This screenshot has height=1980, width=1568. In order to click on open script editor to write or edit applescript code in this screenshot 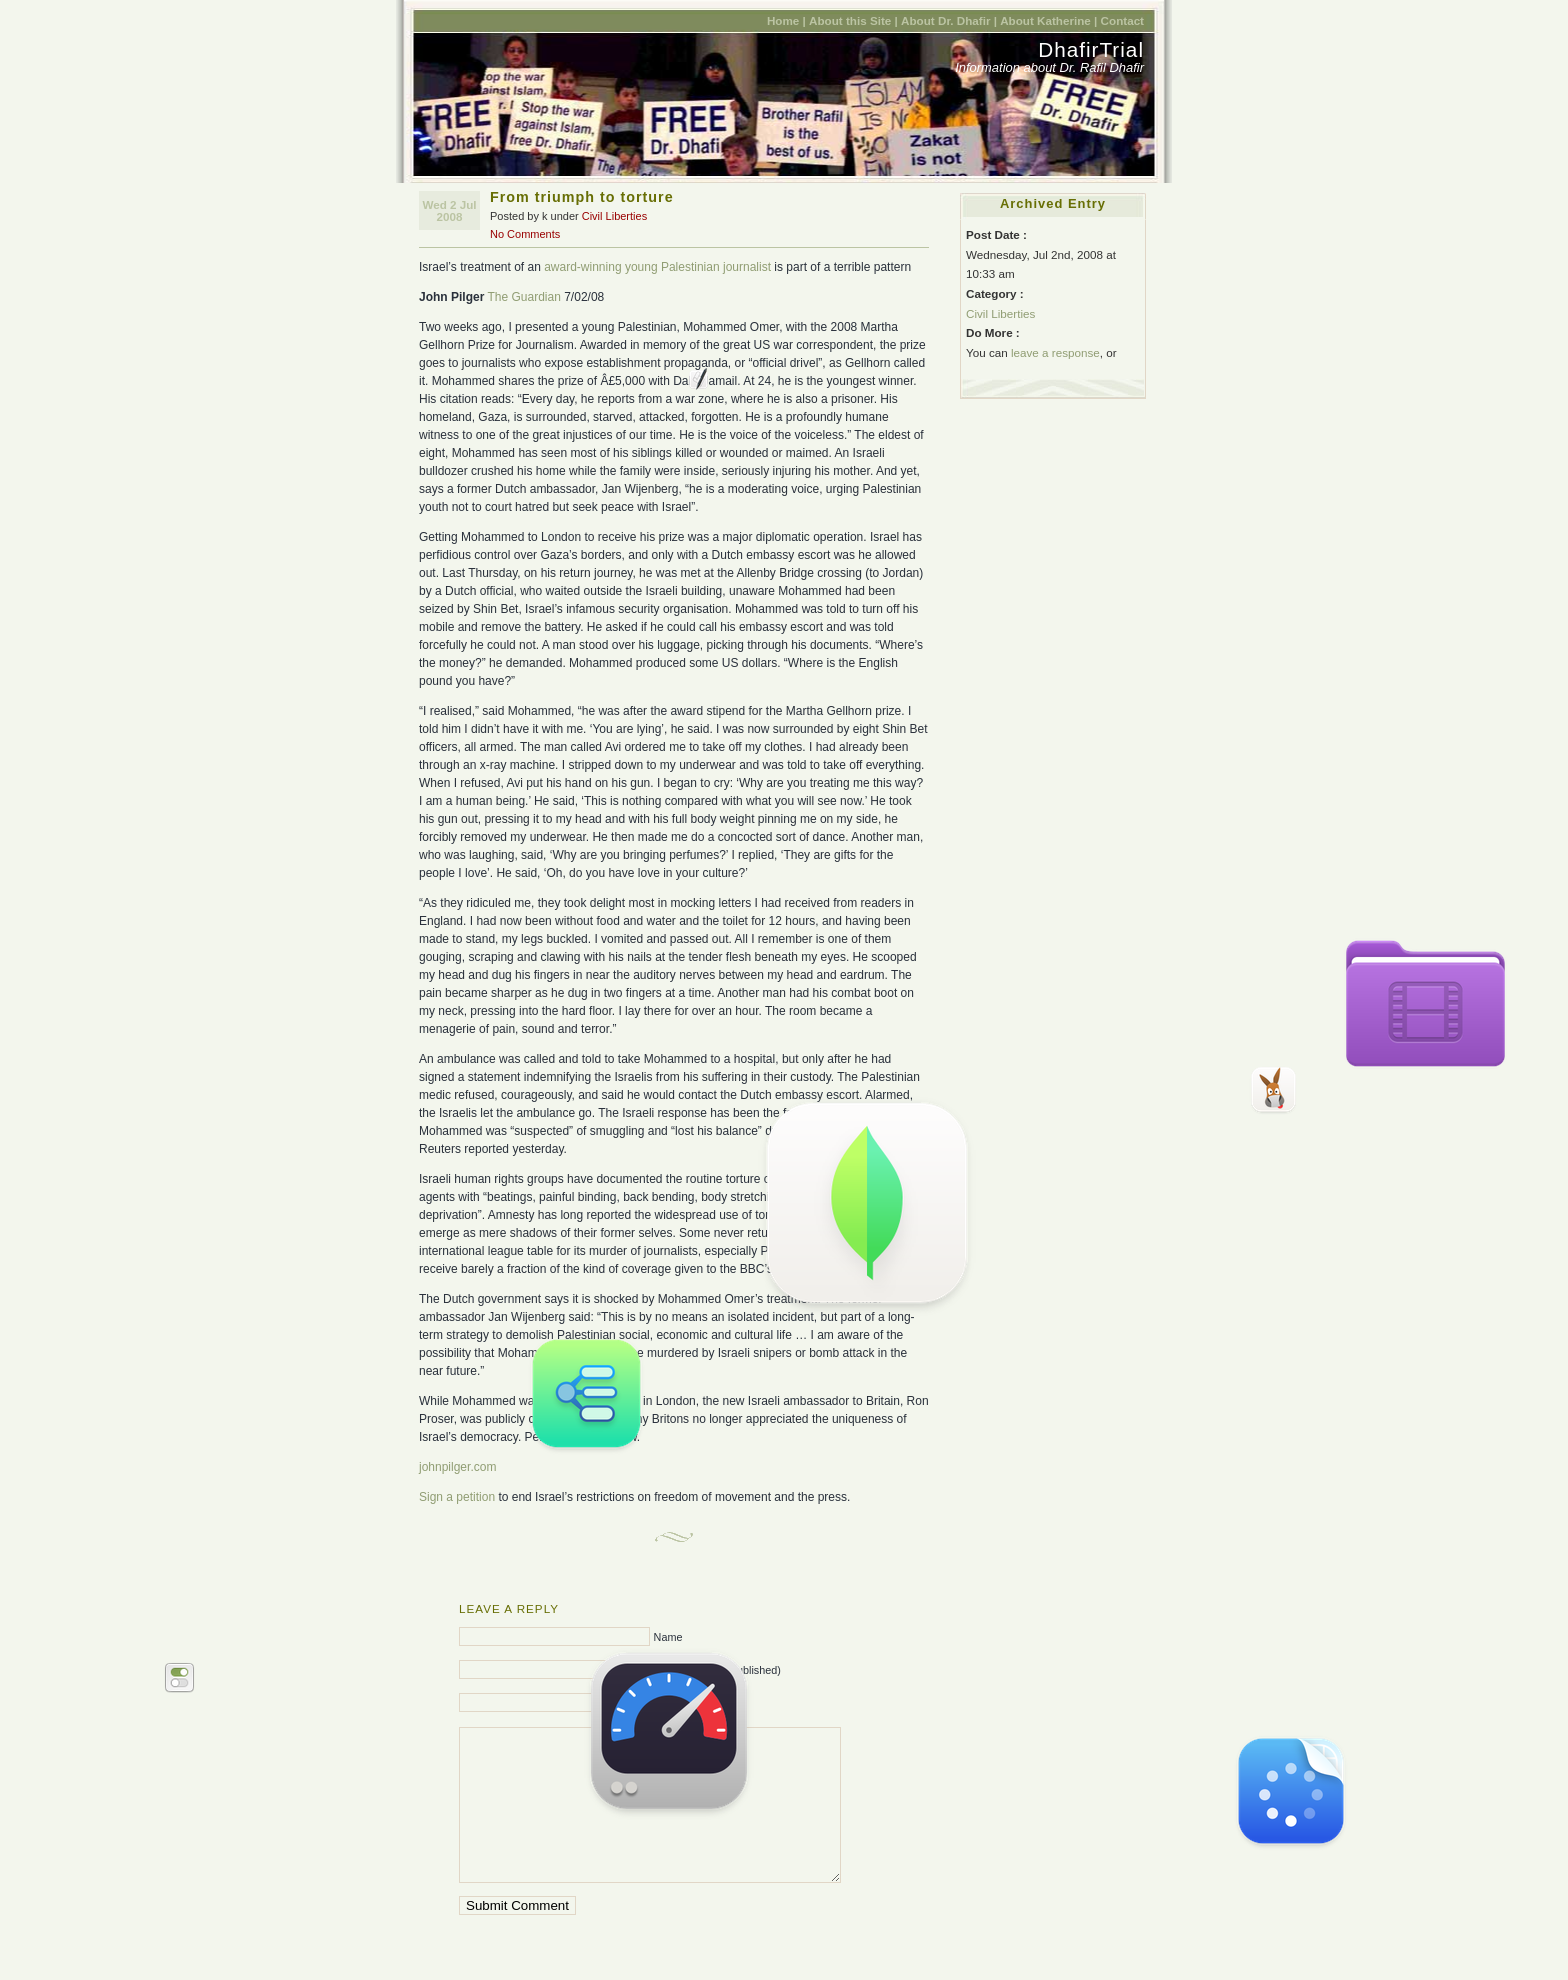, I will do `click(698, 379)`.